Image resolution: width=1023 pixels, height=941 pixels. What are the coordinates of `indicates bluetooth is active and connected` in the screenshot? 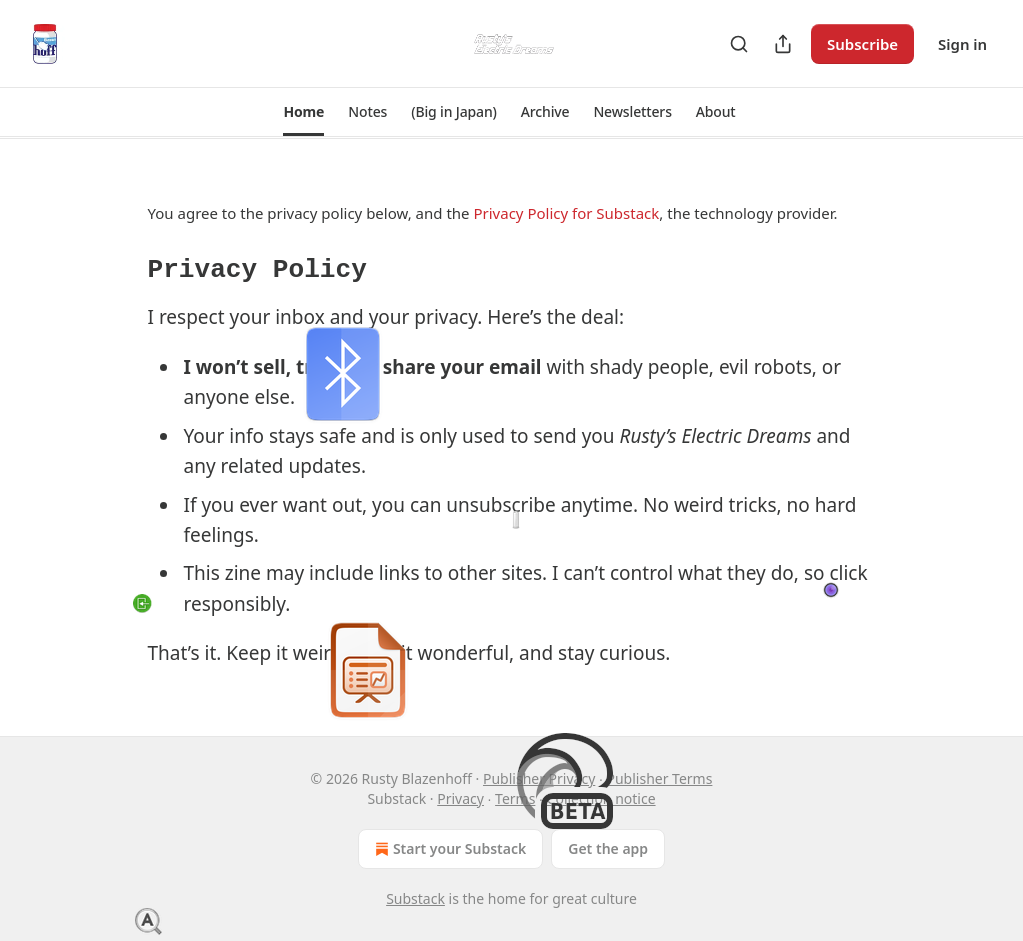 It's located at (343, 374).